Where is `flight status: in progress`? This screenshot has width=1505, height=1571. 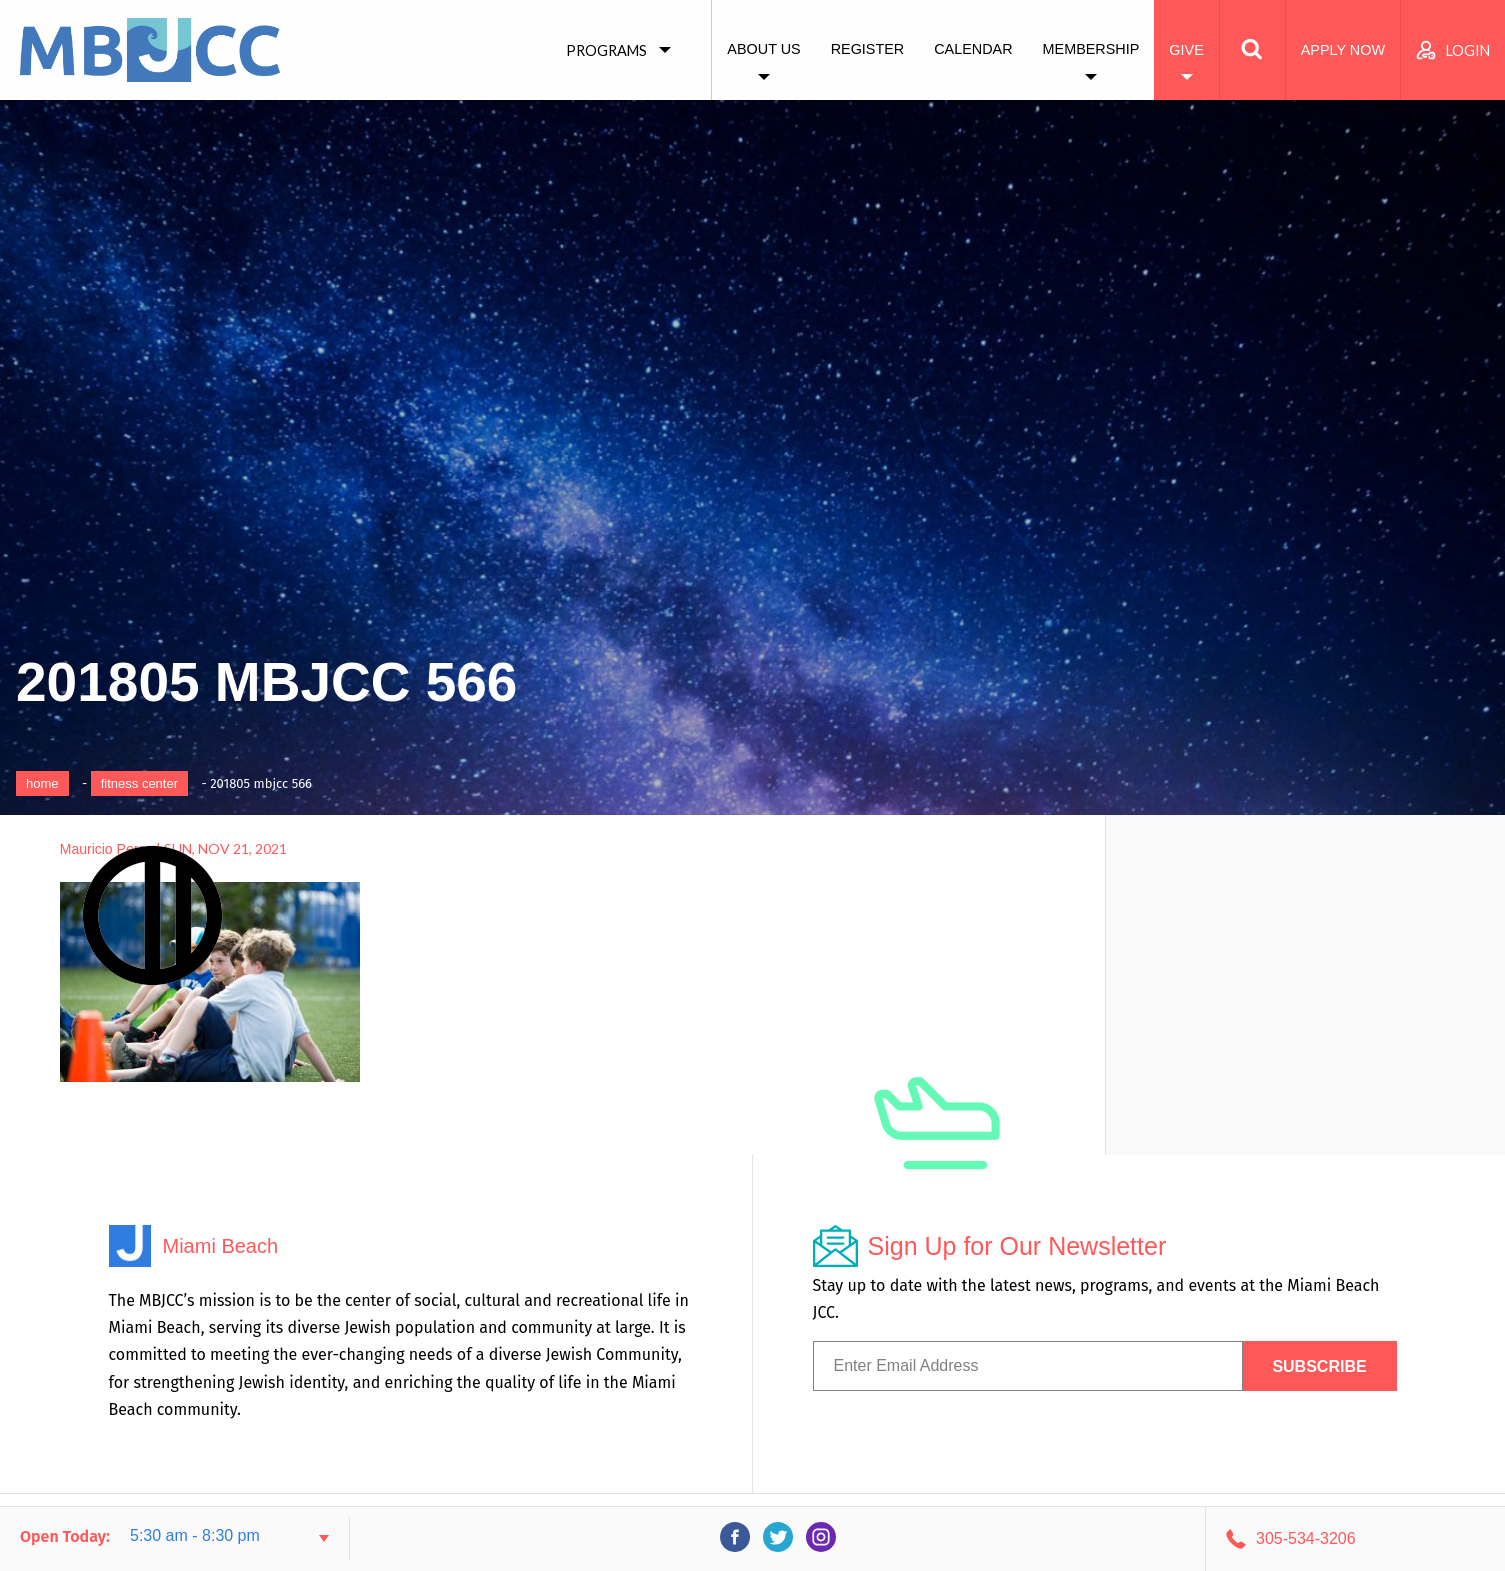 flight status: in progress is located at coordinates (937, 1119).